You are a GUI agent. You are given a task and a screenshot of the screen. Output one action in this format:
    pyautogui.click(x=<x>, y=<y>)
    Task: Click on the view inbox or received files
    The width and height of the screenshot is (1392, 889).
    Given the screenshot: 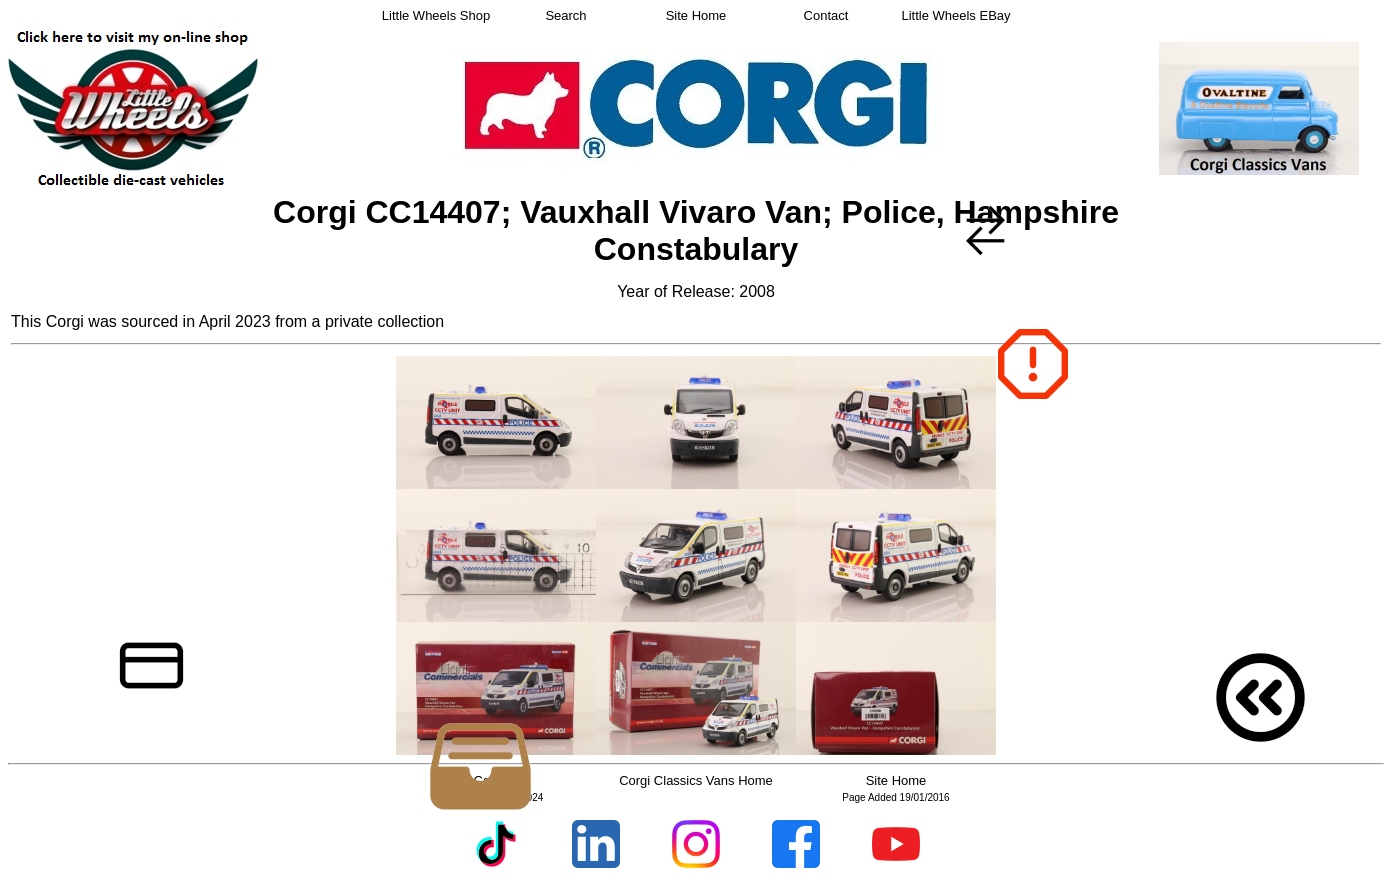 What is the action you would take?
    pyautogui.click(x=480, y=766)
    